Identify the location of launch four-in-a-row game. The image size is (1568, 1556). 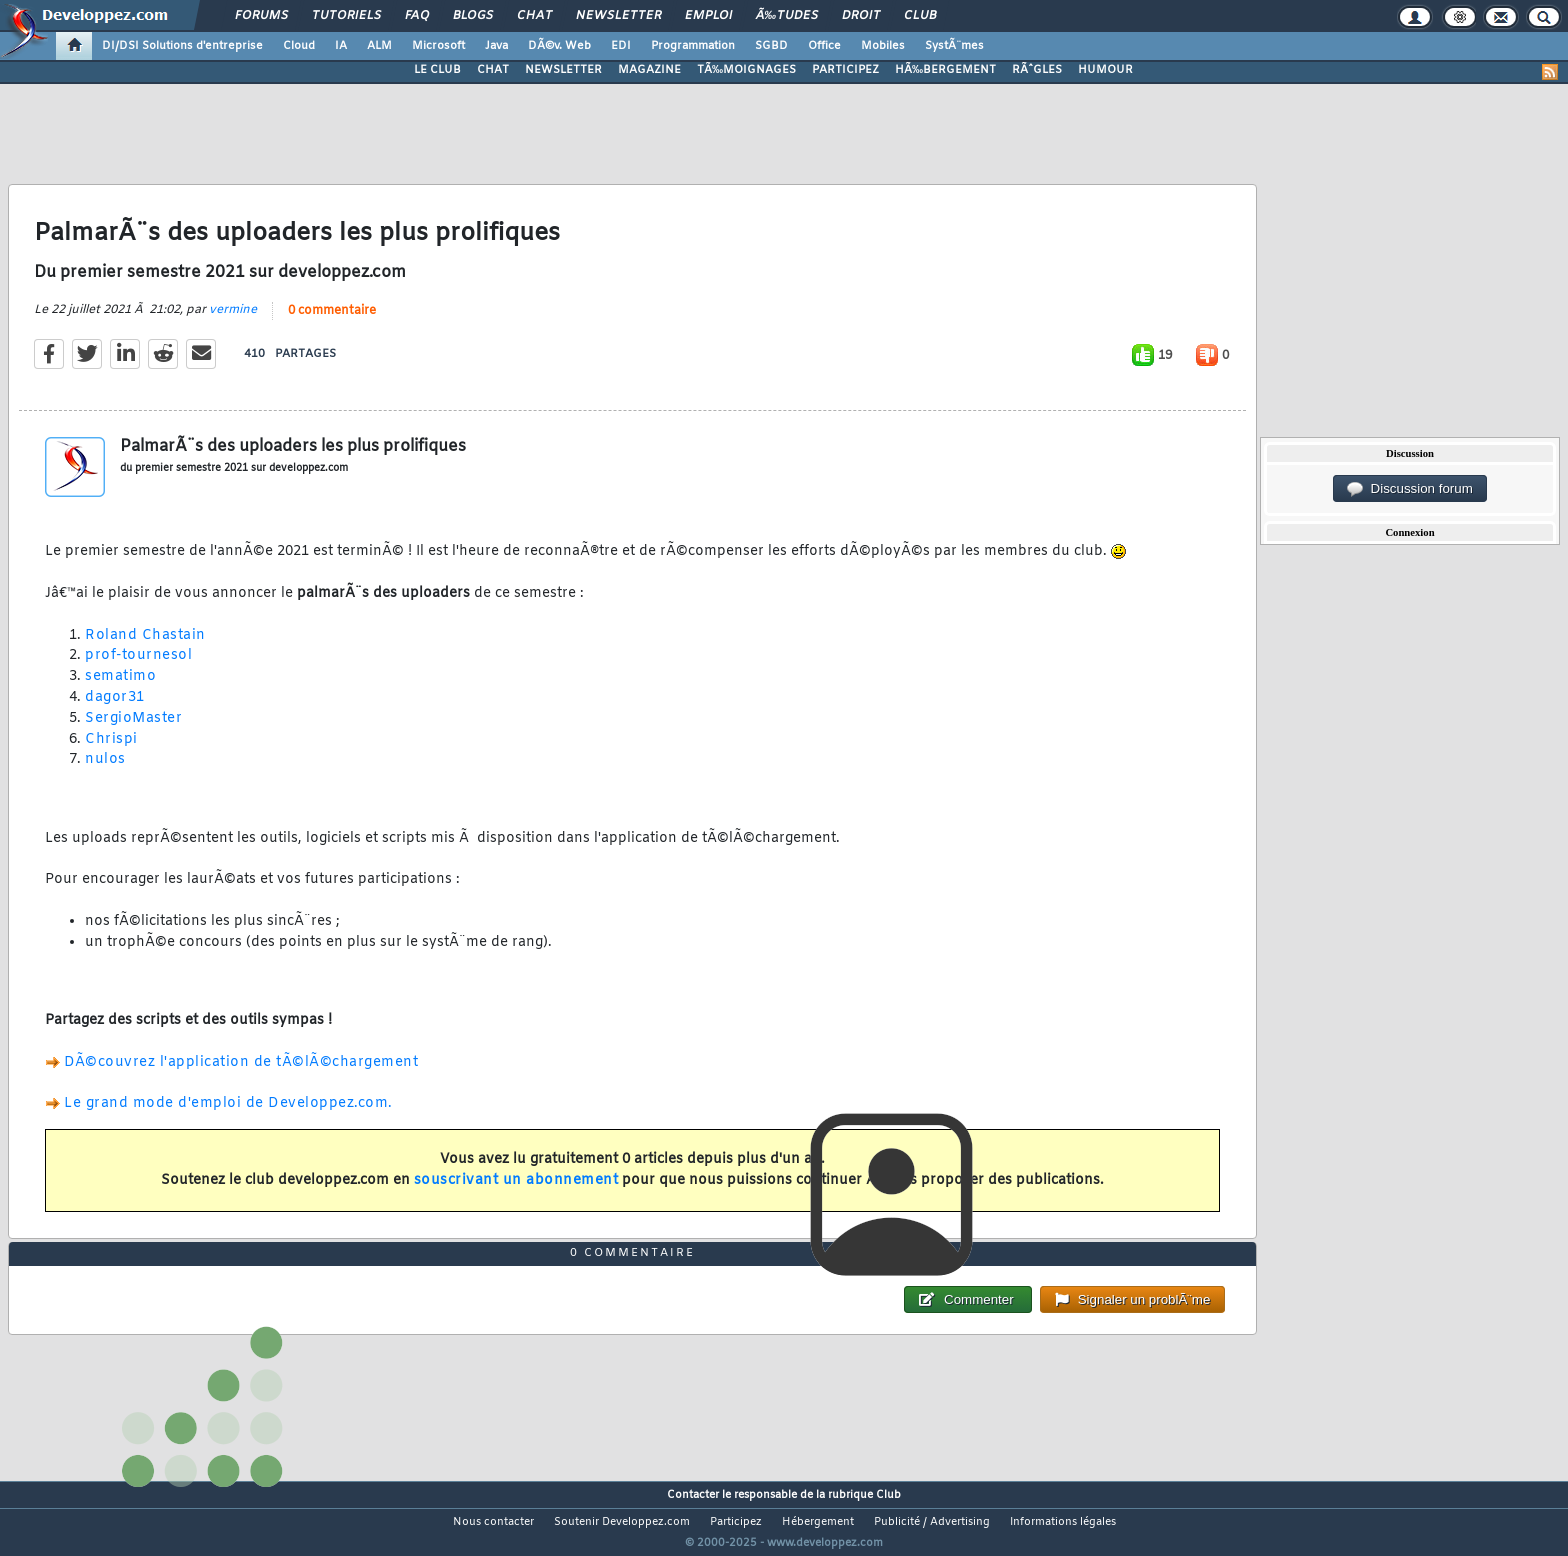
(207, 1401).